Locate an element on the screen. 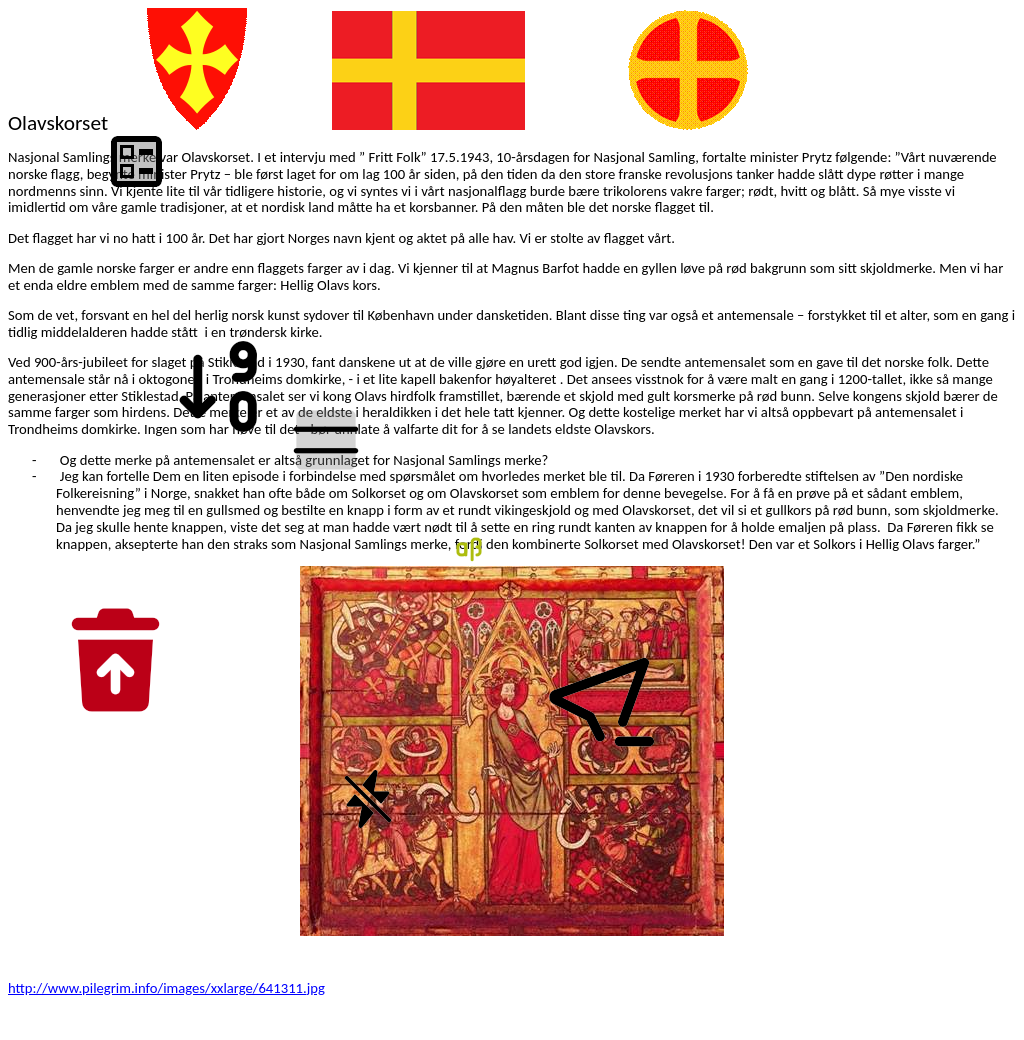 The height and width of the screenshot is (1040, 1024). remove a saved location is located at coordinates (600, 707).